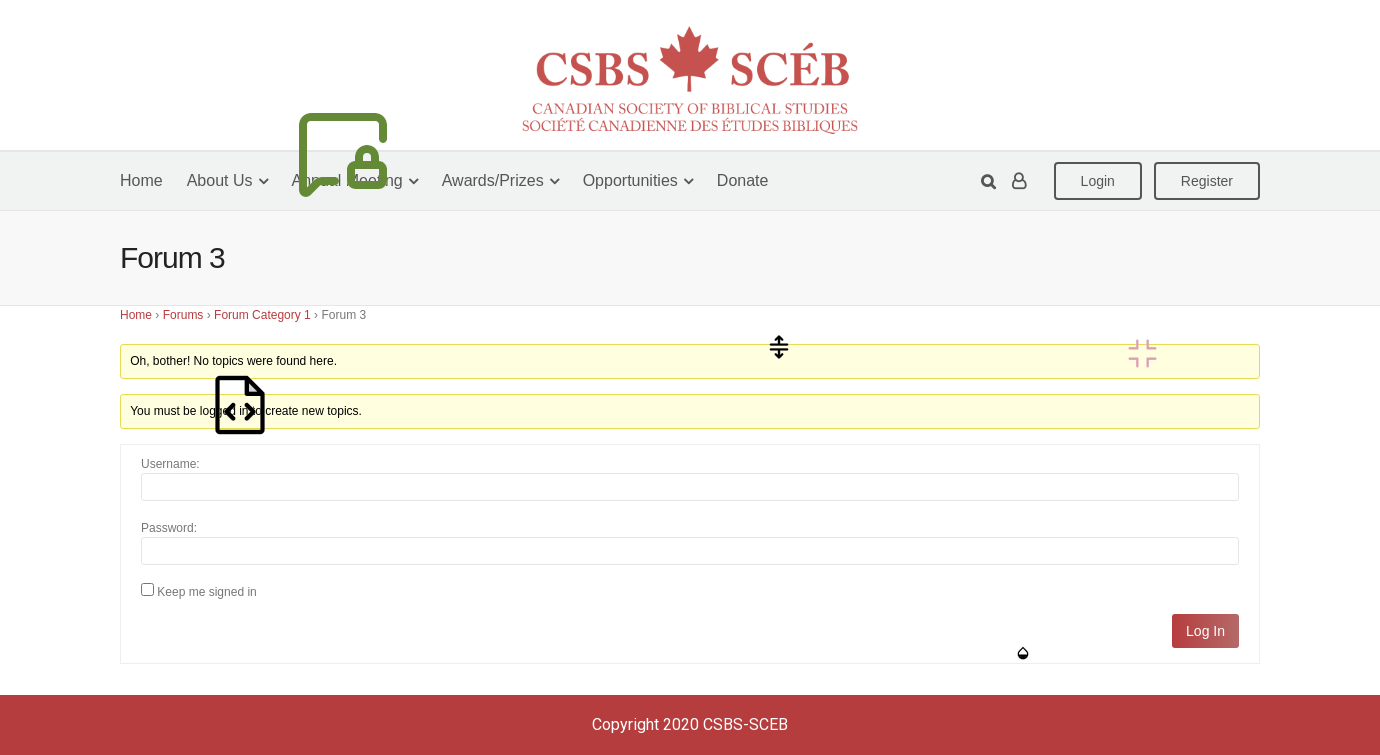 The width and height of the screenshot is (1380, 755). What do you see at coordinates (343, 153) in the screenshot?
I see `access encrypted or private messages` at bounding box center [343, 153].